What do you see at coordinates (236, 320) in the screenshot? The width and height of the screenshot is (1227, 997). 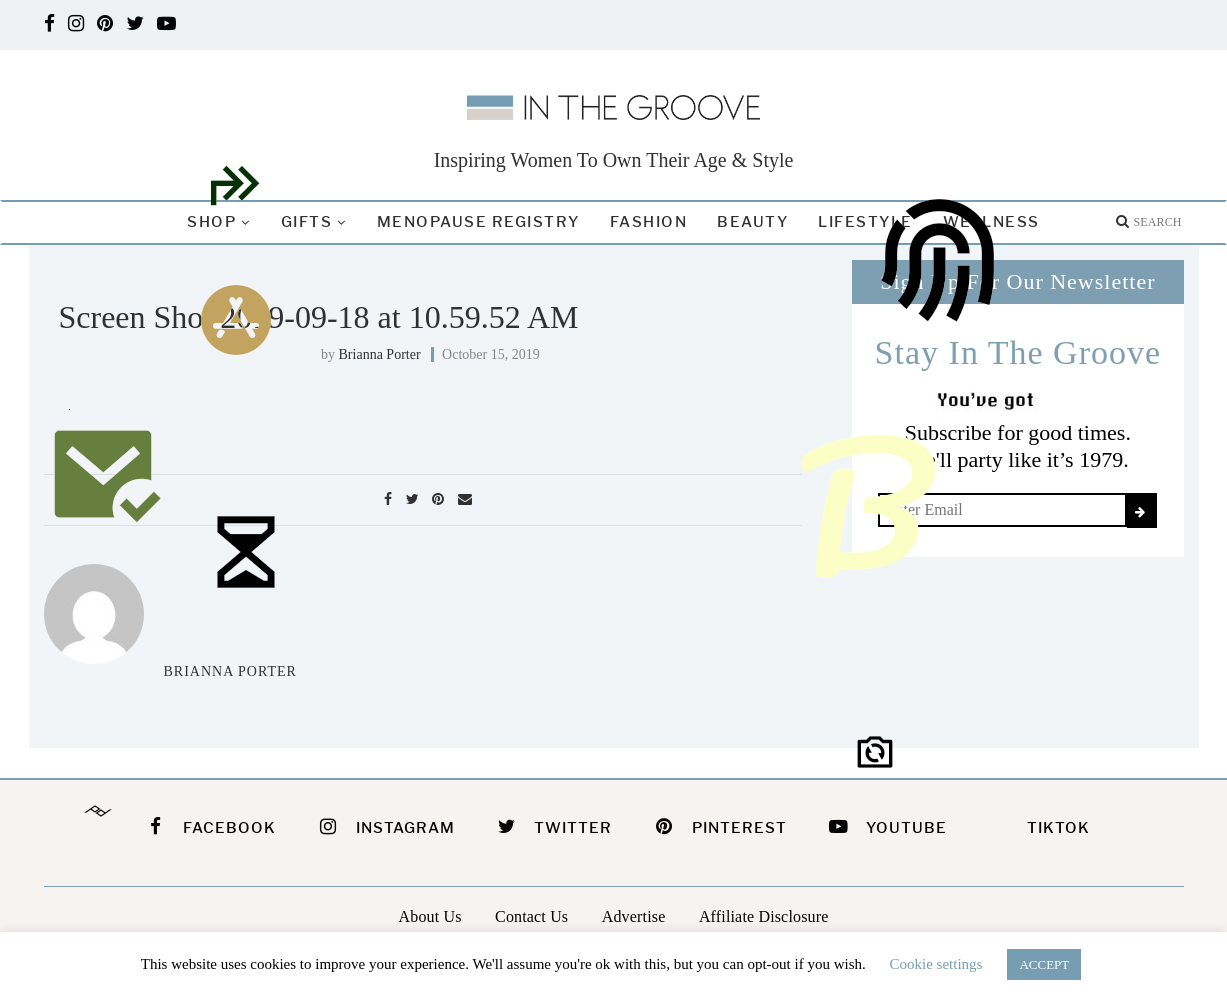 I see `open the Apple App Store` at bounding box center [236, 320].